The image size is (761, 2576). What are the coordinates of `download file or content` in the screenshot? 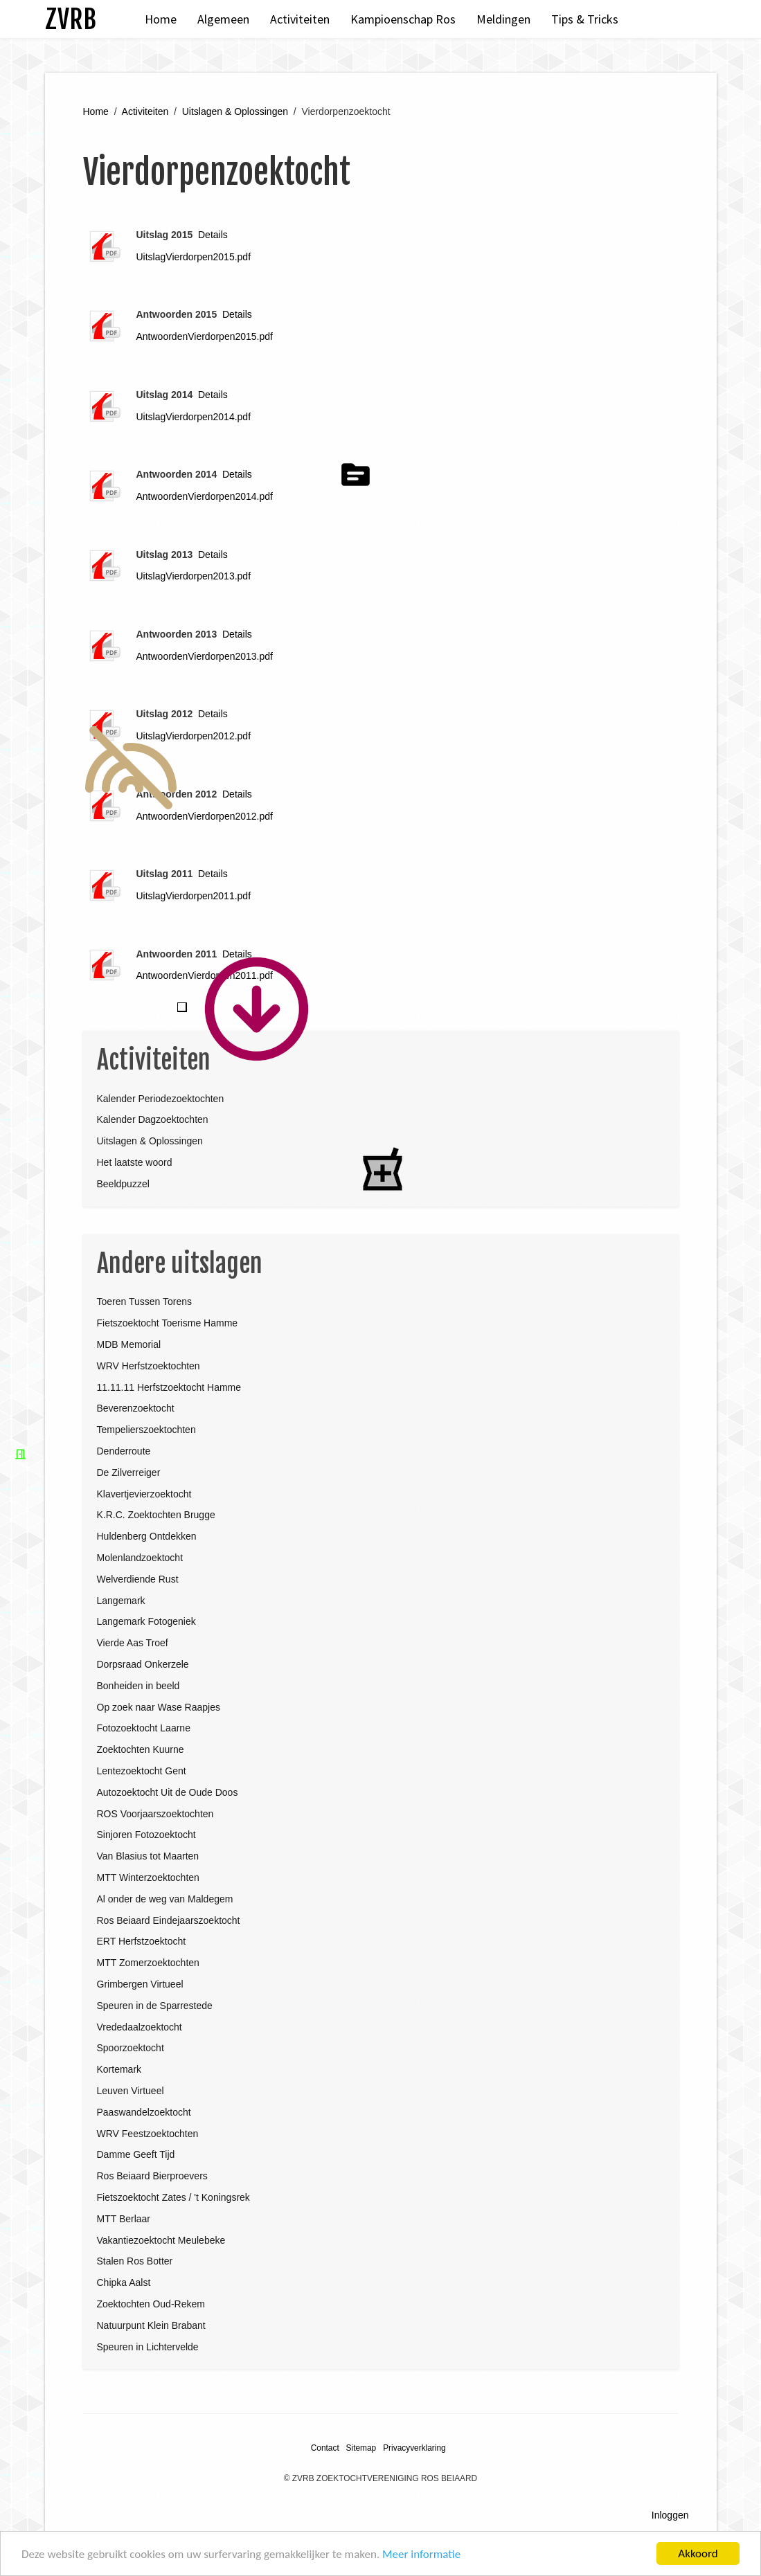 It's located at (256, 1009).